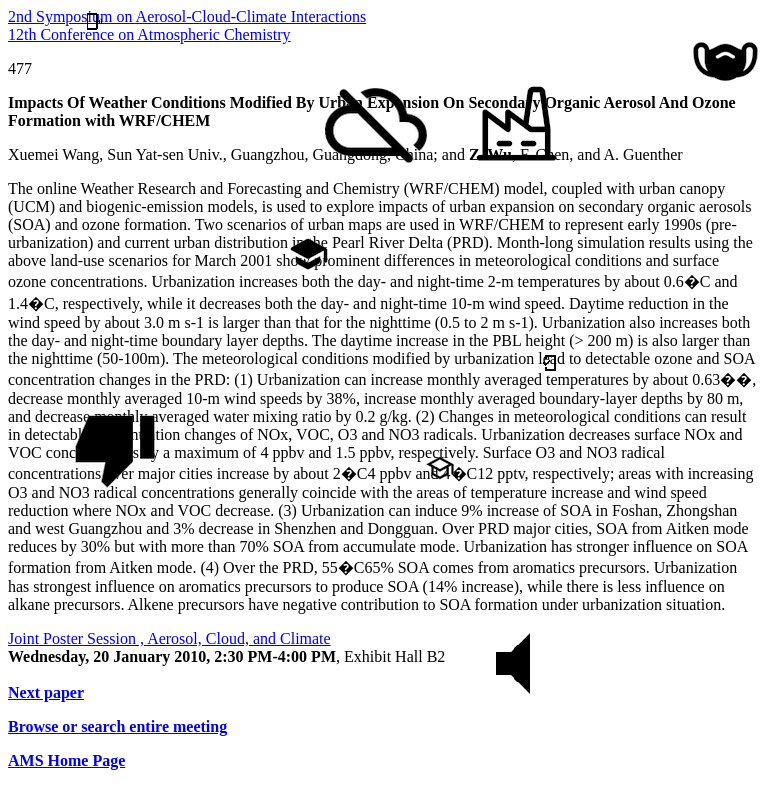 Image resolution: width=768 pixels, height=786 pixels. I want to click on mute audio or turn off sound, so click(514, 663).